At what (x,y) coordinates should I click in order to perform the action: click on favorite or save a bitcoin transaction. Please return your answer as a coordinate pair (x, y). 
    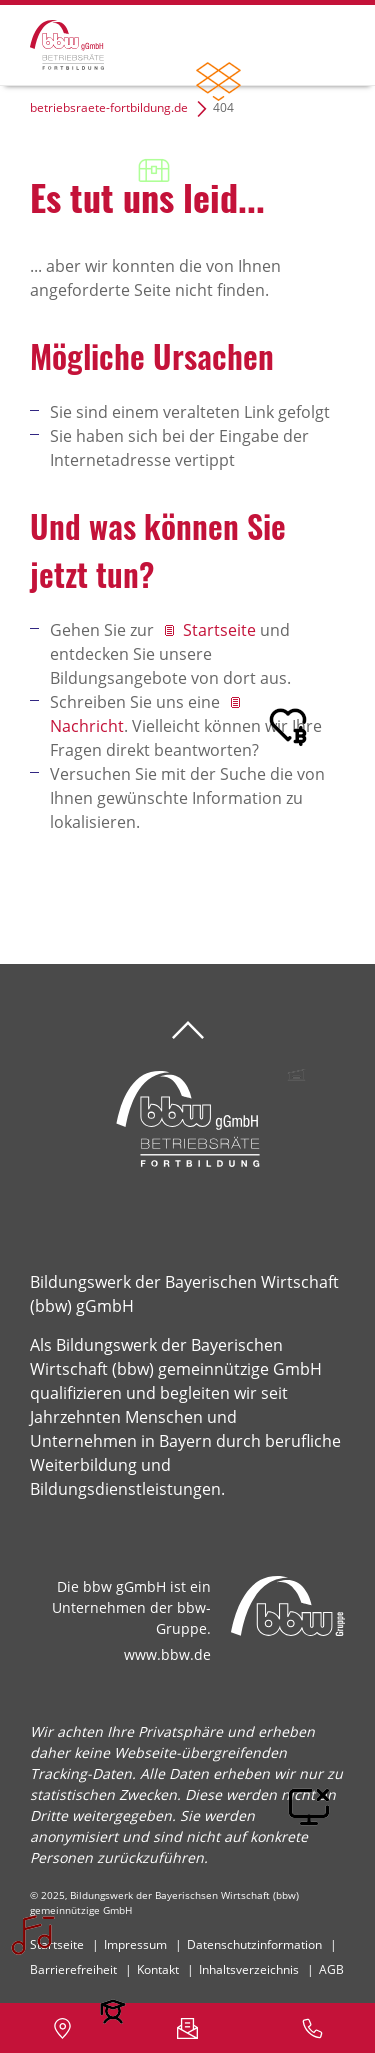
    Looking at the image, I should click on (288, 725).